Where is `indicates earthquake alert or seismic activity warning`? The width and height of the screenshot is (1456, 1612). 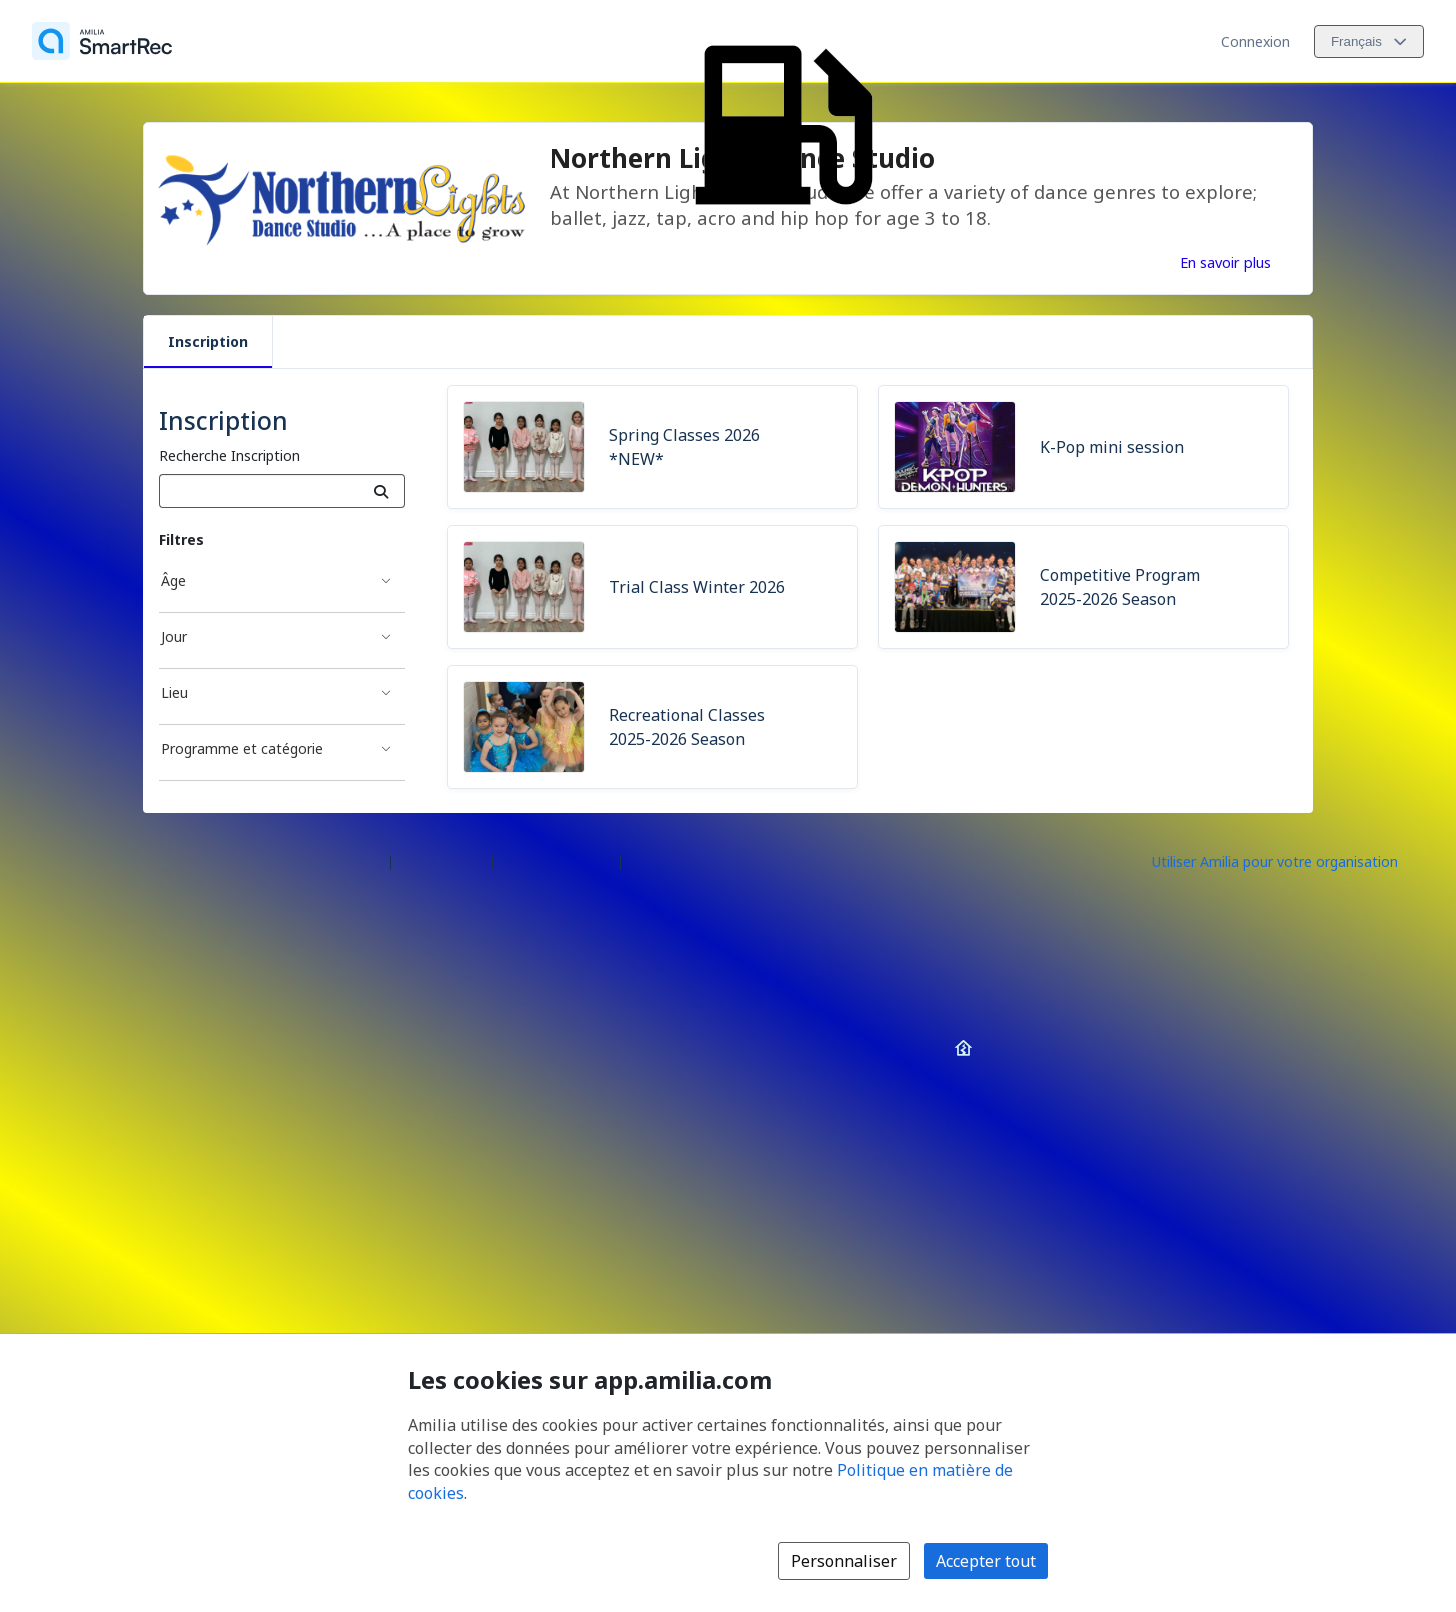
indicates earthquake alert or seismic activity warning is located at coordinates (963, 1048).